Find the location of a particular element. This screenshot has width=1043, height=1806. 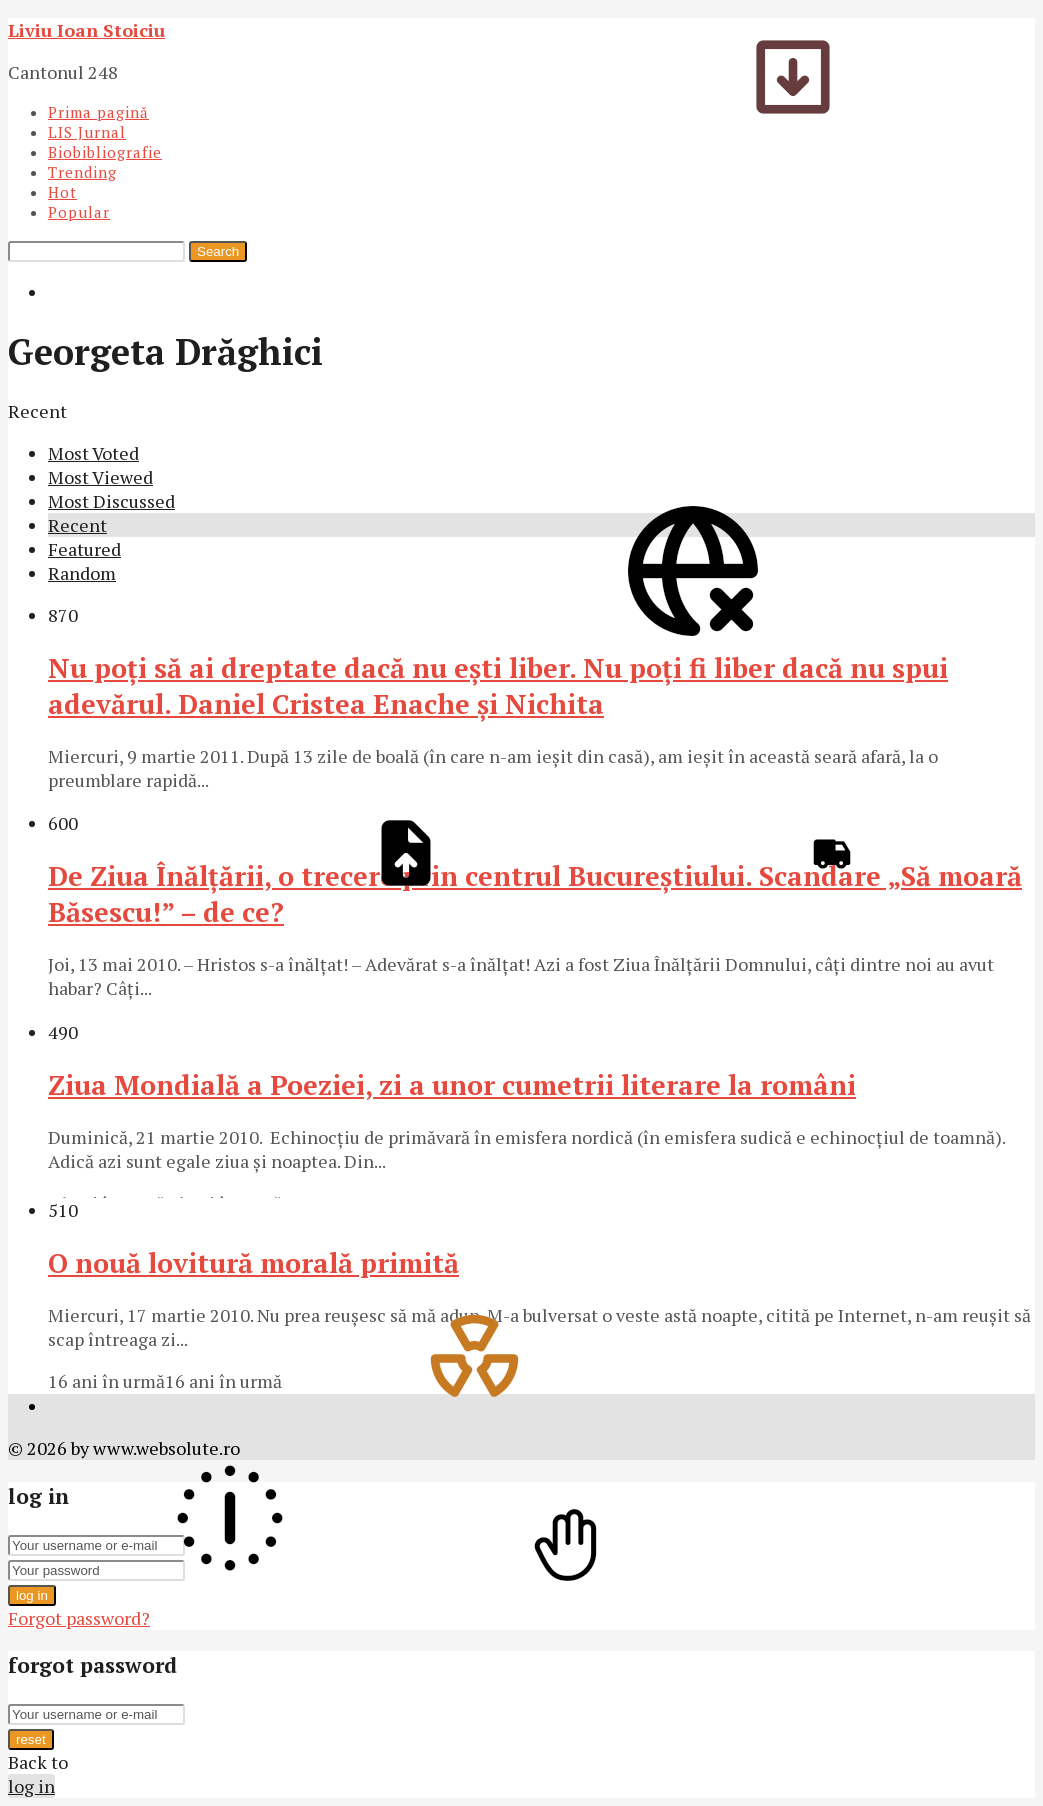

track your delivery status is located at coordinates (832, 854).